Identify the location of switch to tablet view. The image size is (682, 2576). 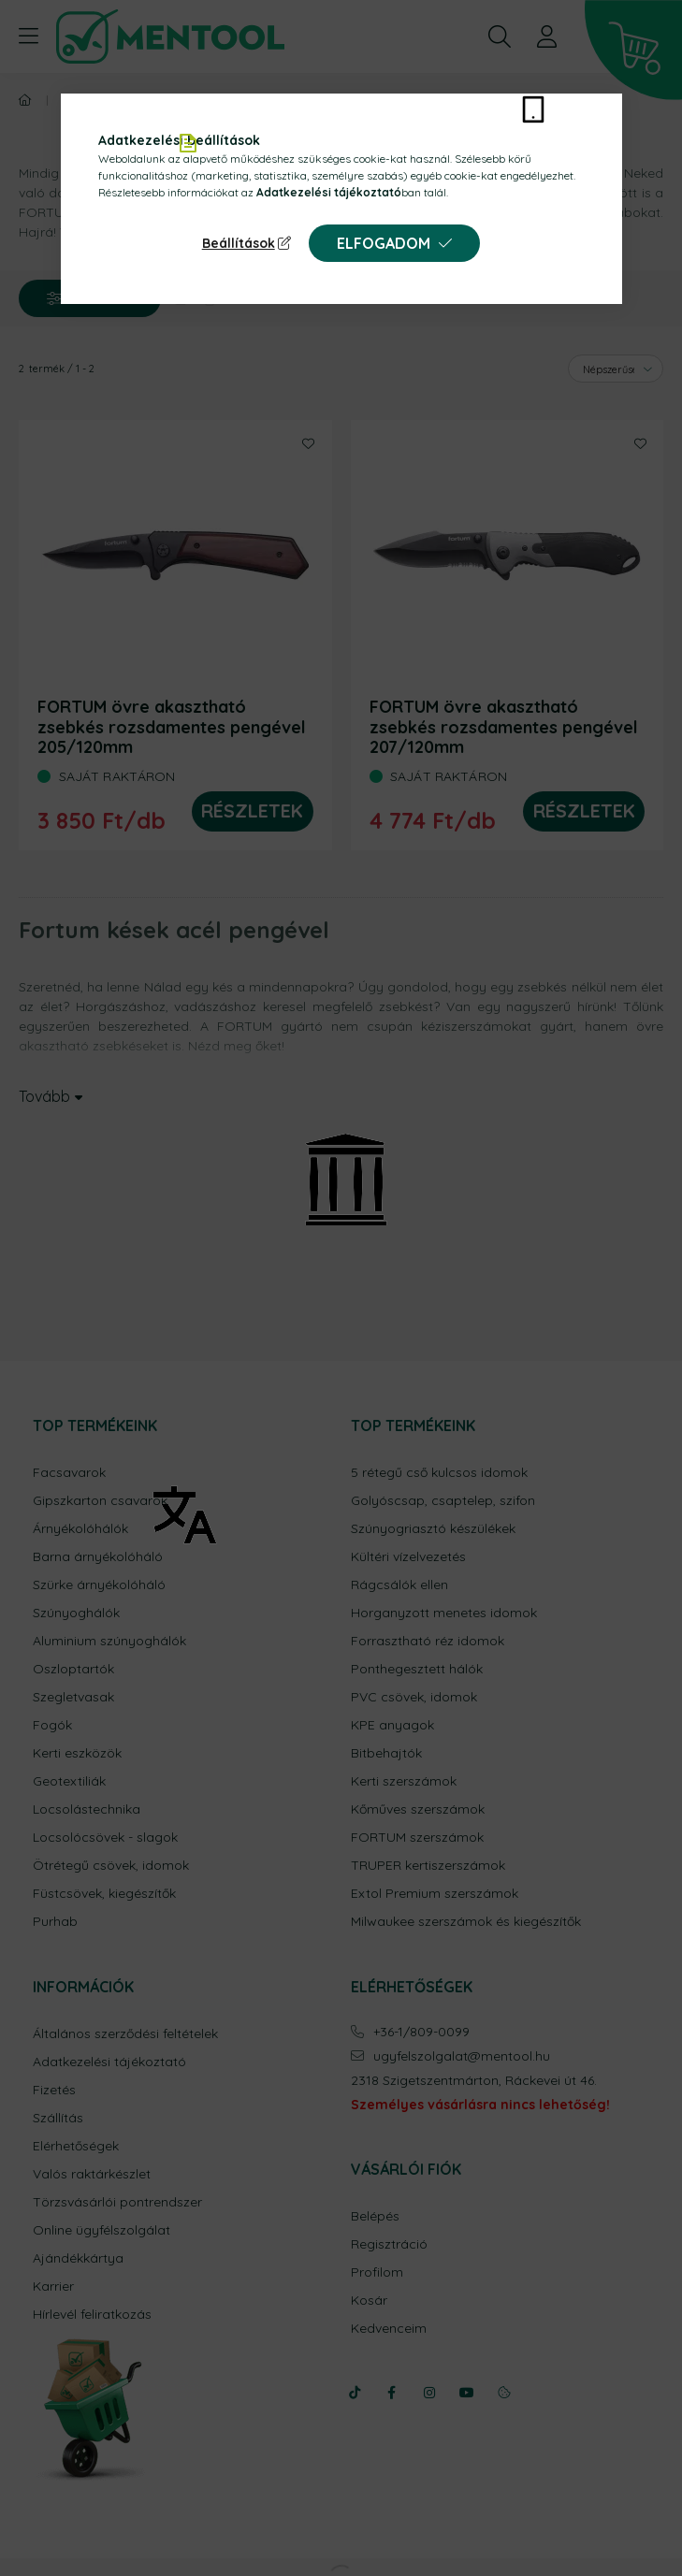
(533, 109).